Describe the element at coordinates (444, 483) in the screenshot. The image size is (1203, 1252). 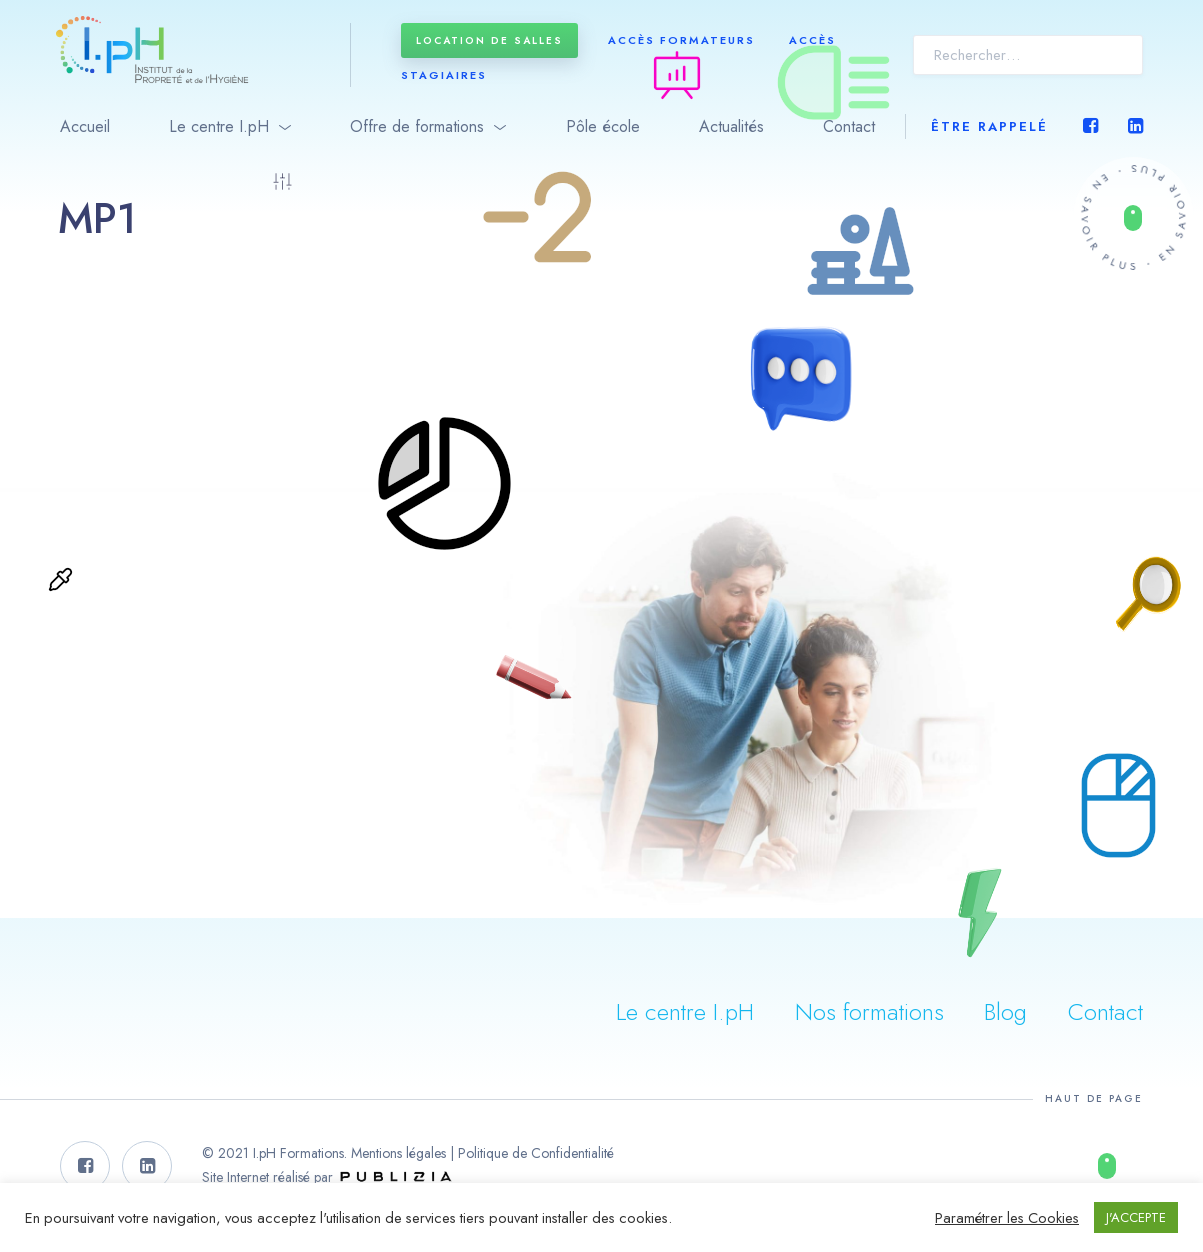
I see `view analytics or statistics breakdown` at that location.